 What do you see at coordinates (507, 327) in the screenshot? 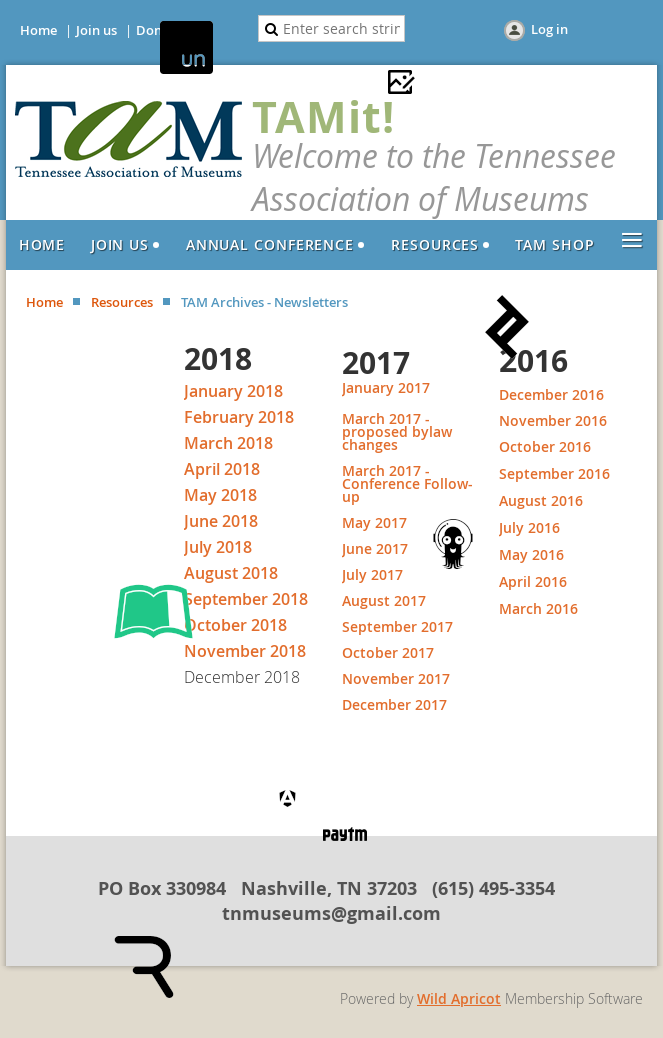
I see `visit toptal website or platform` at bounding box center [507, 327].